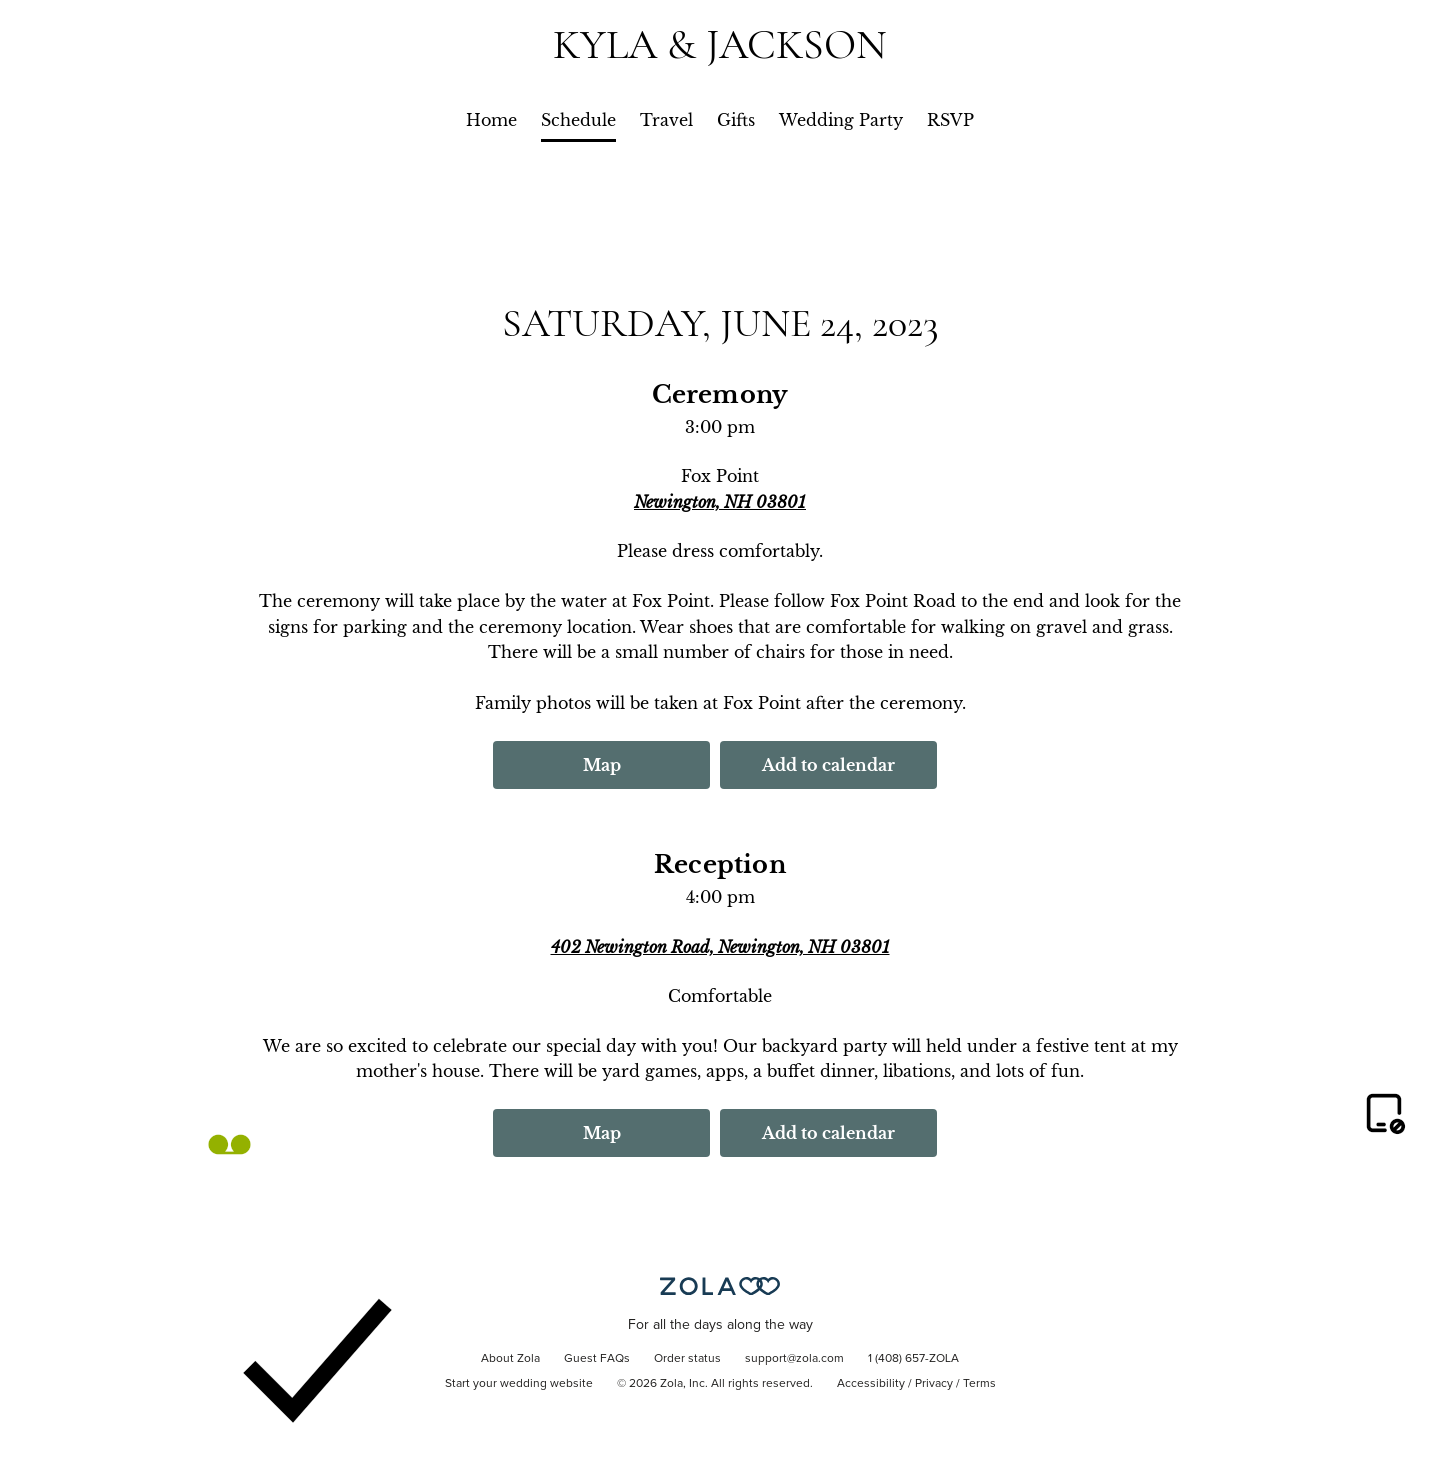 The height and width of the screenshot is (1479, 1440). What do you see at coordinates (317, 1360) in the screenshot?
I see `confirm or submit an action` at bounding box center [317, 1360].